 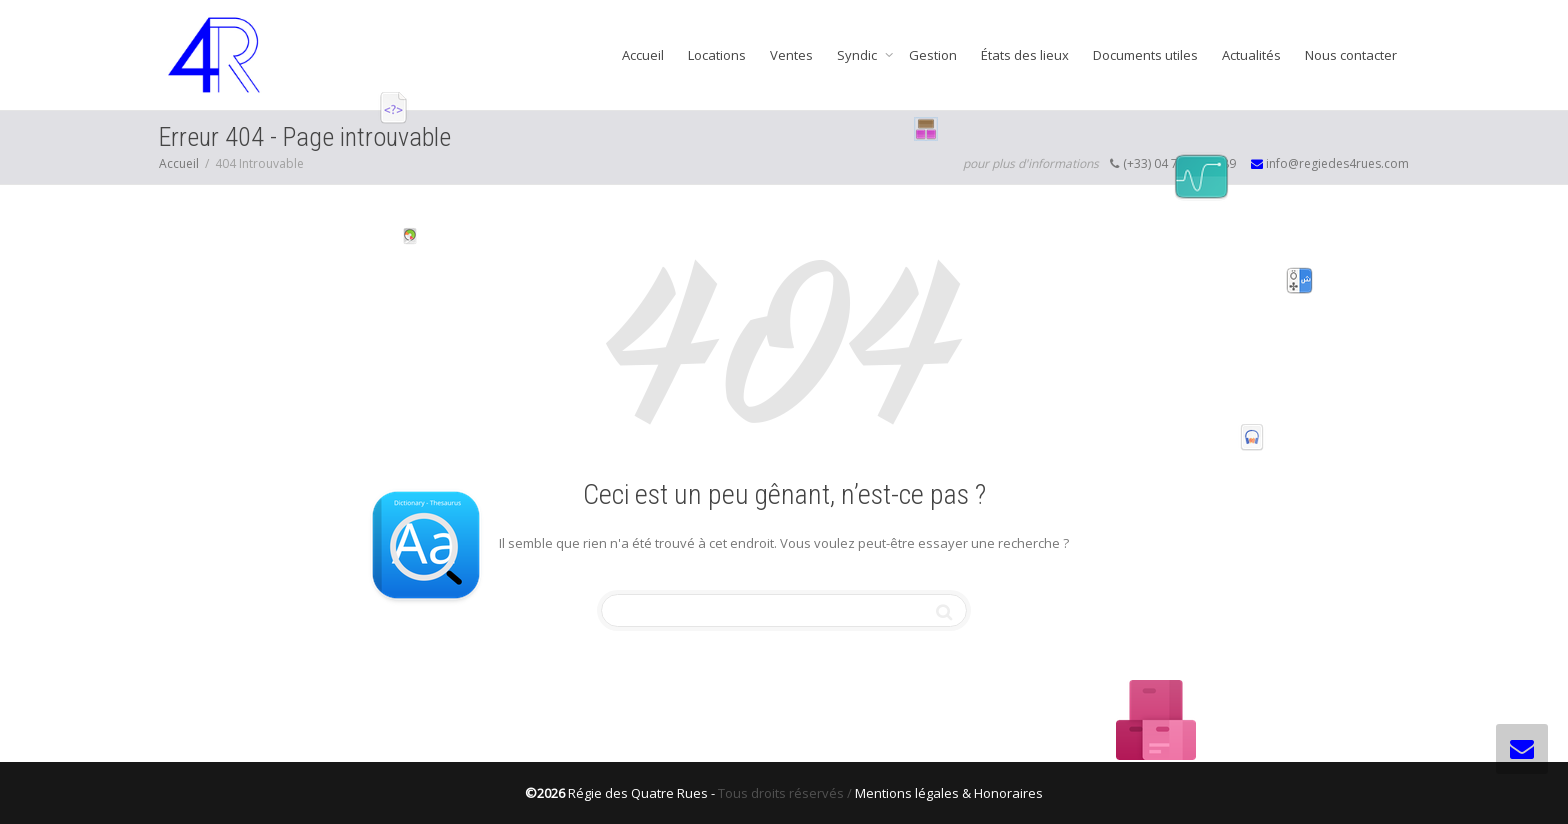 What do you see at coordinates (410, 236) in the screenshot?
I see `open gparted disk partition manager` at bounding box center [410, 236].